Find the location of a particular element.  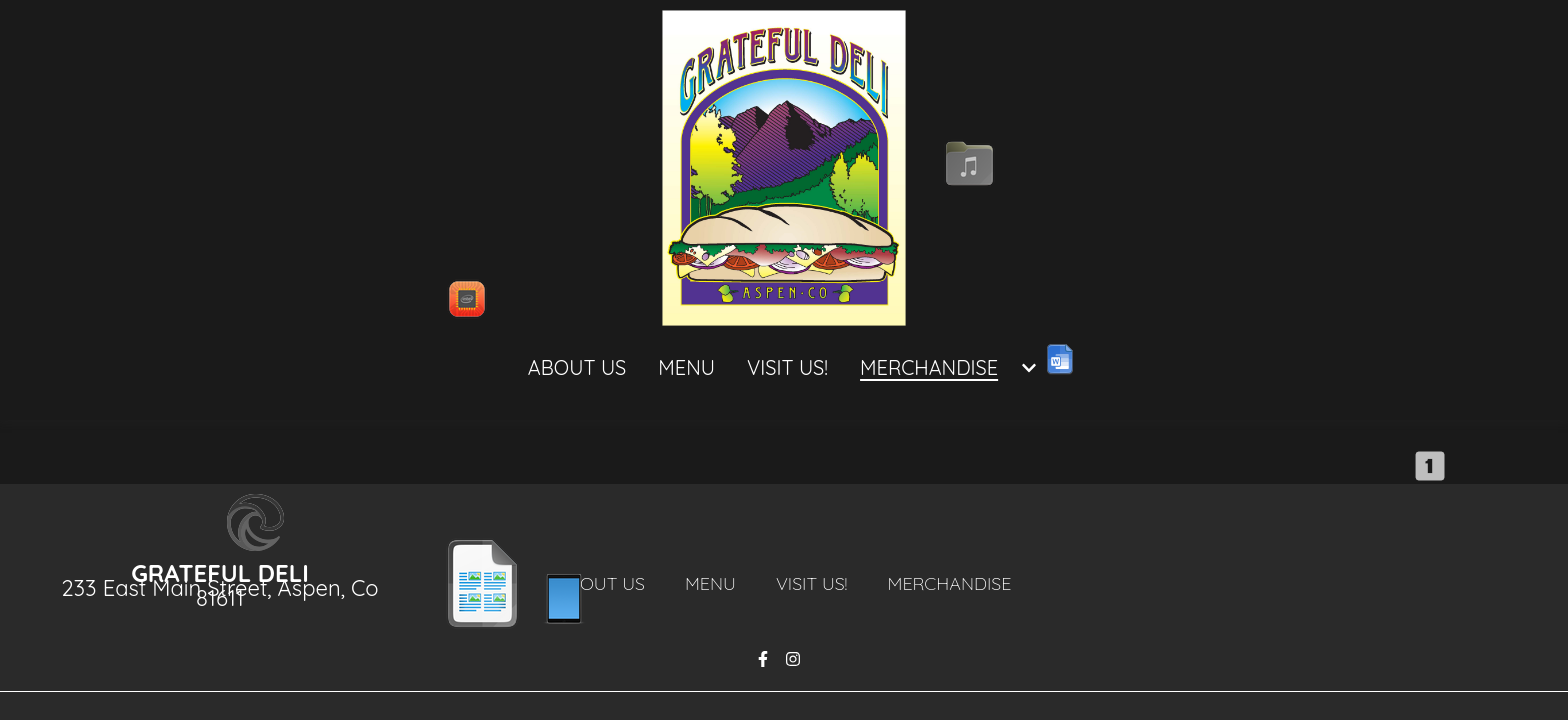

libreoffice master document file type is located at coordinates (482, 583).